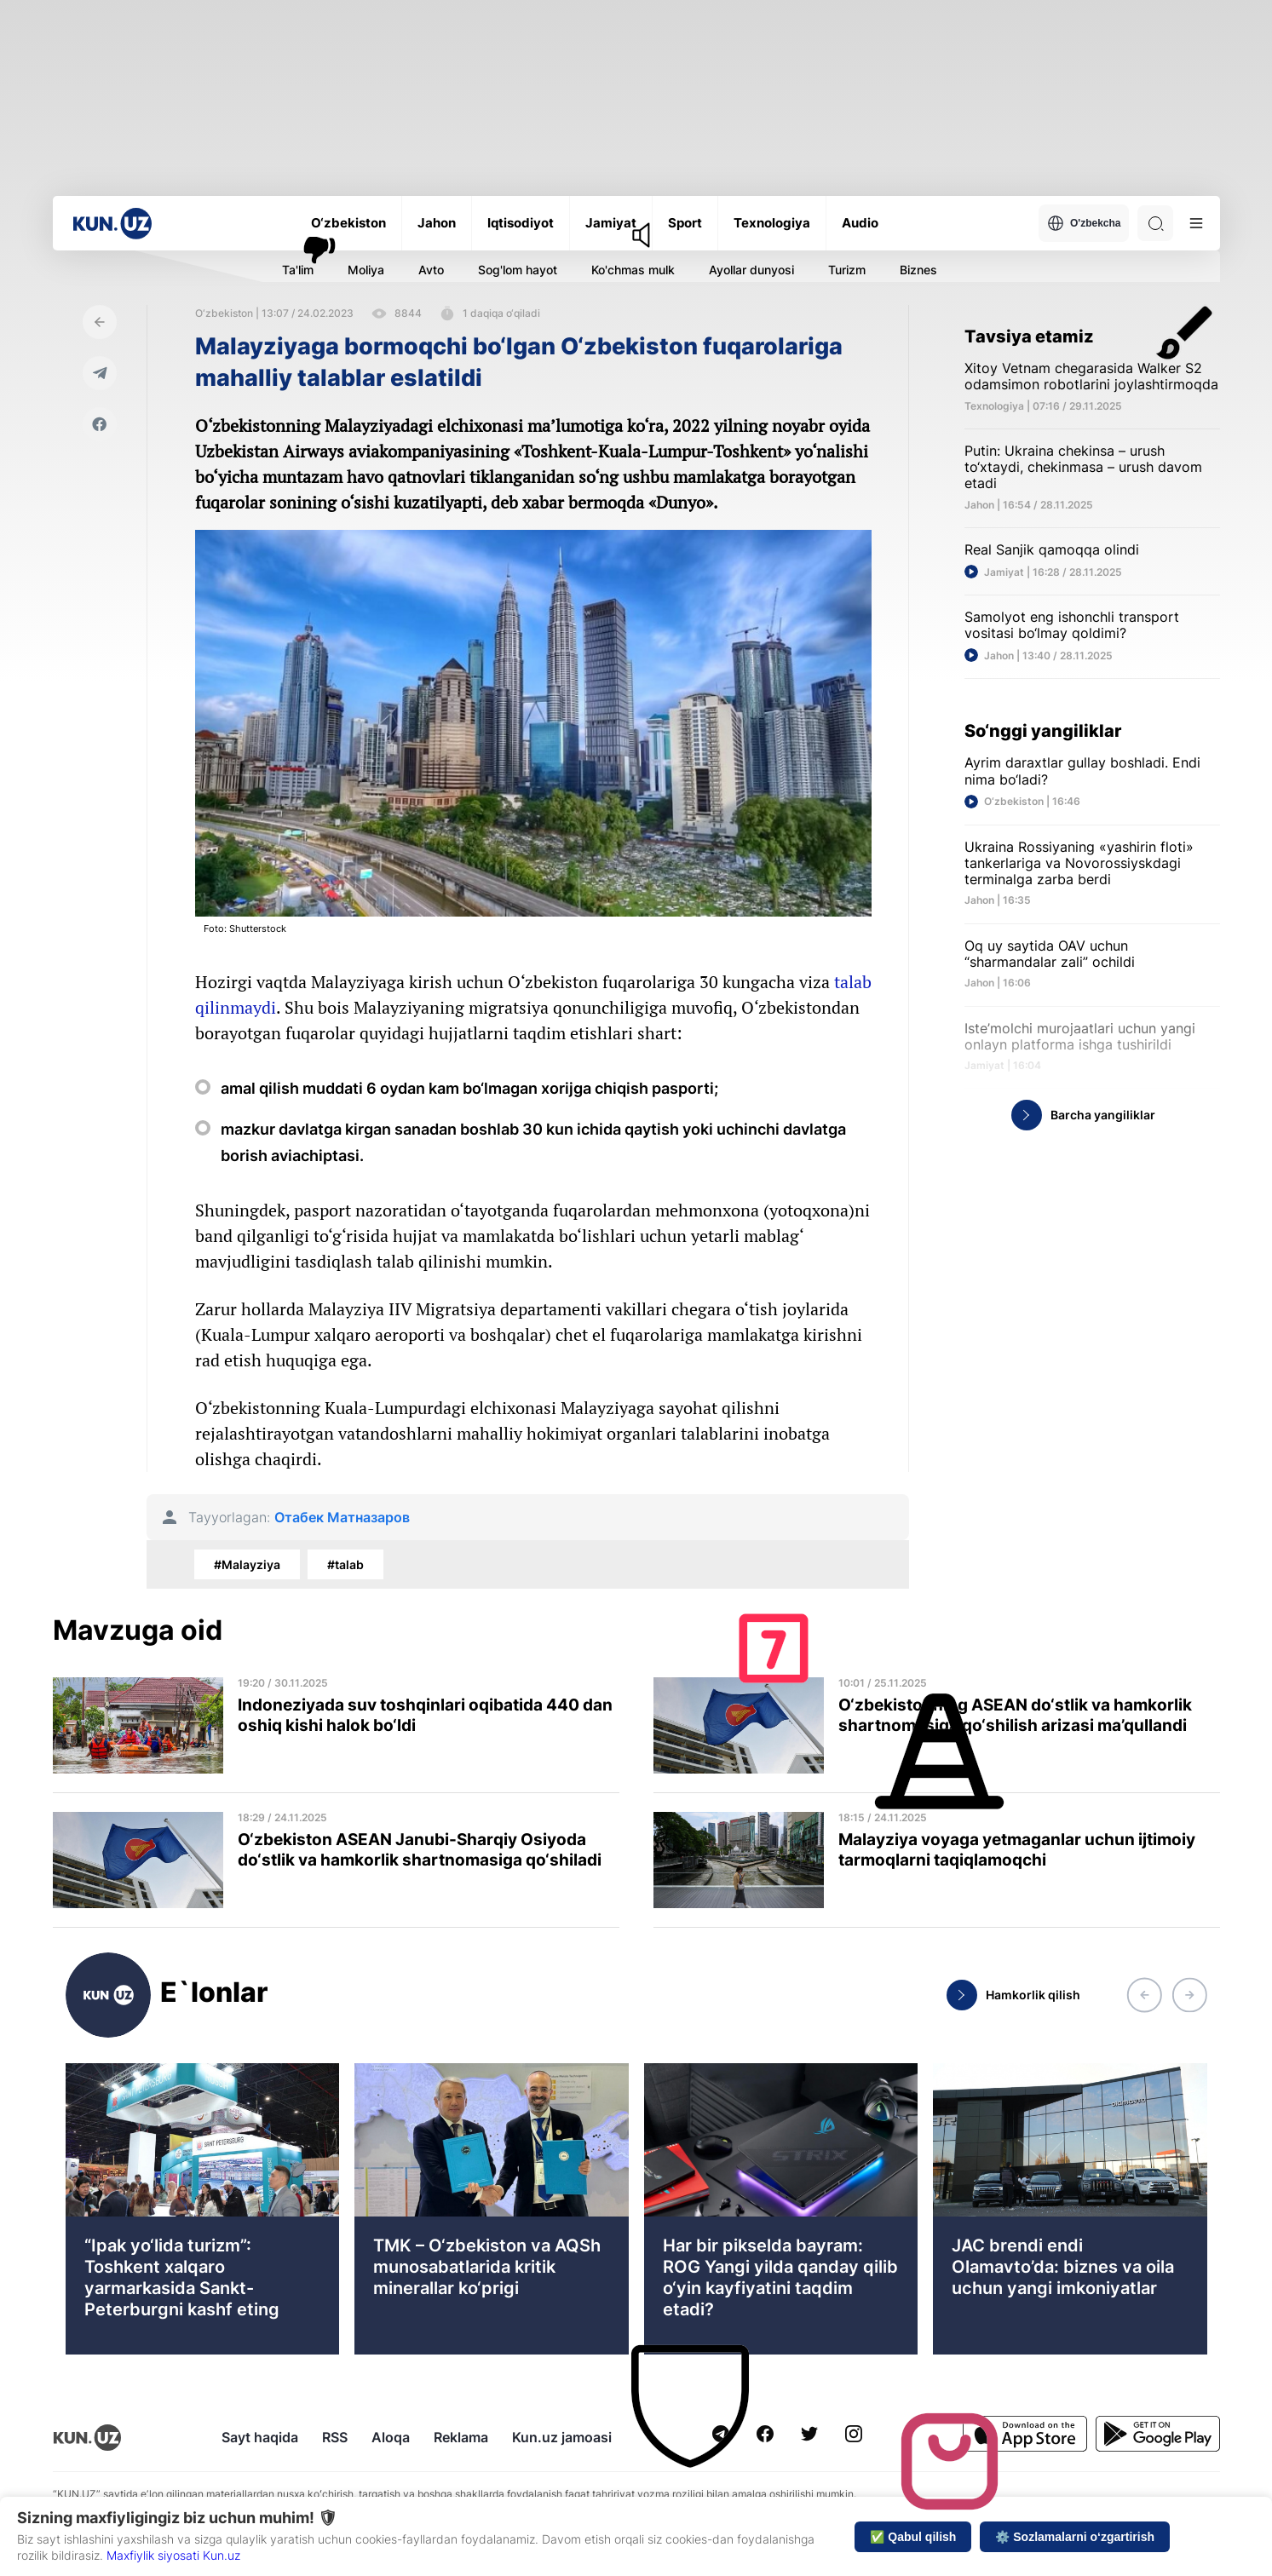  I want to click on indicates construction or maintenance in progress, so click(939, 1753).